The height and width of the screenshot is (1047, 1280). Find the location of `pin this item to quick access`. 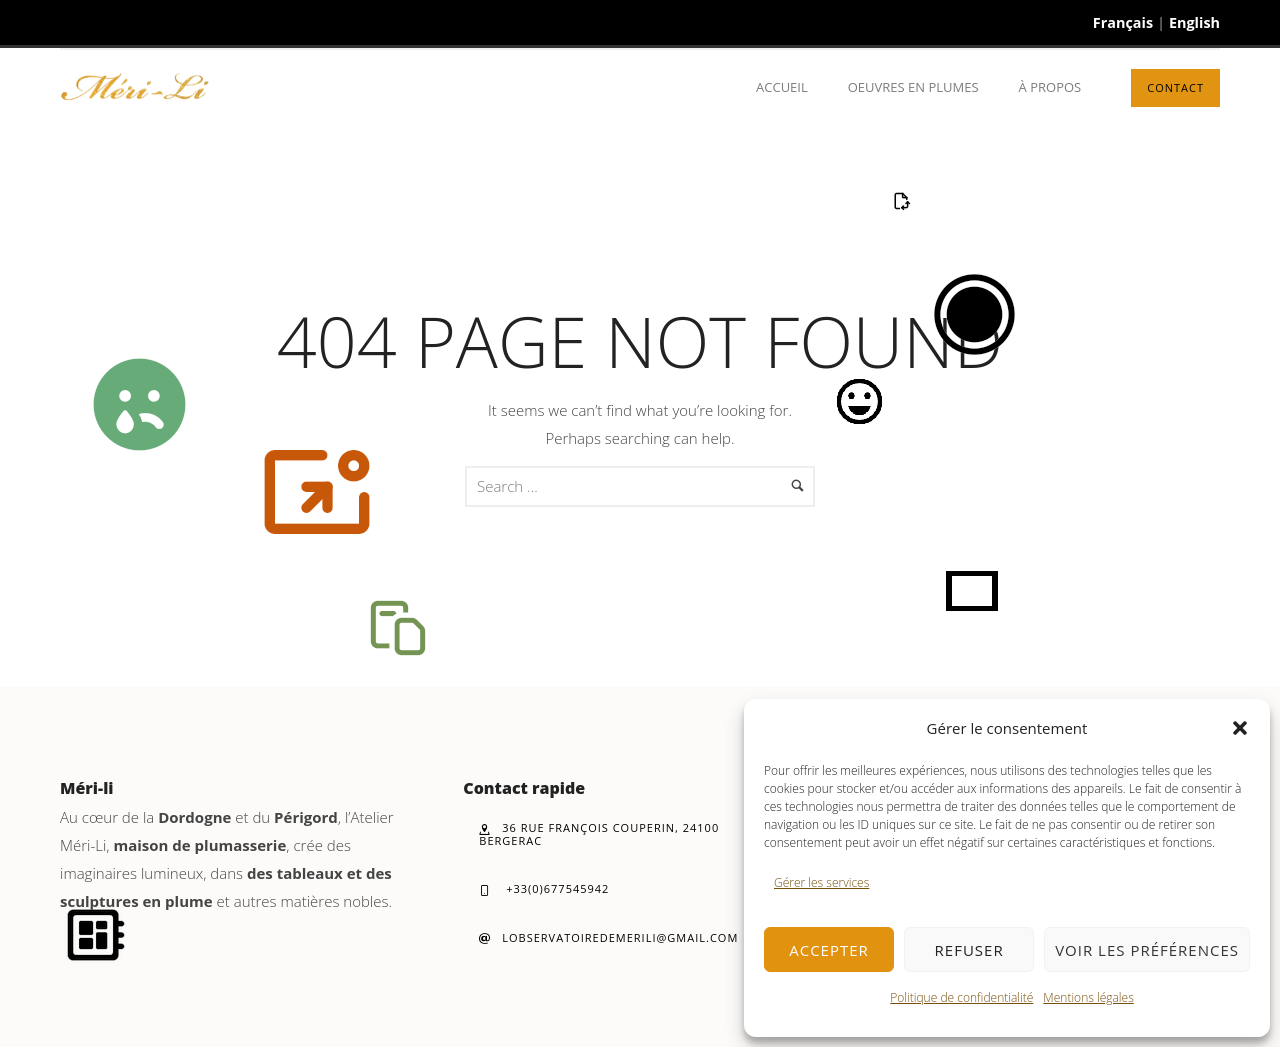

pin this item to quick access is located at coordinates (317, 492).